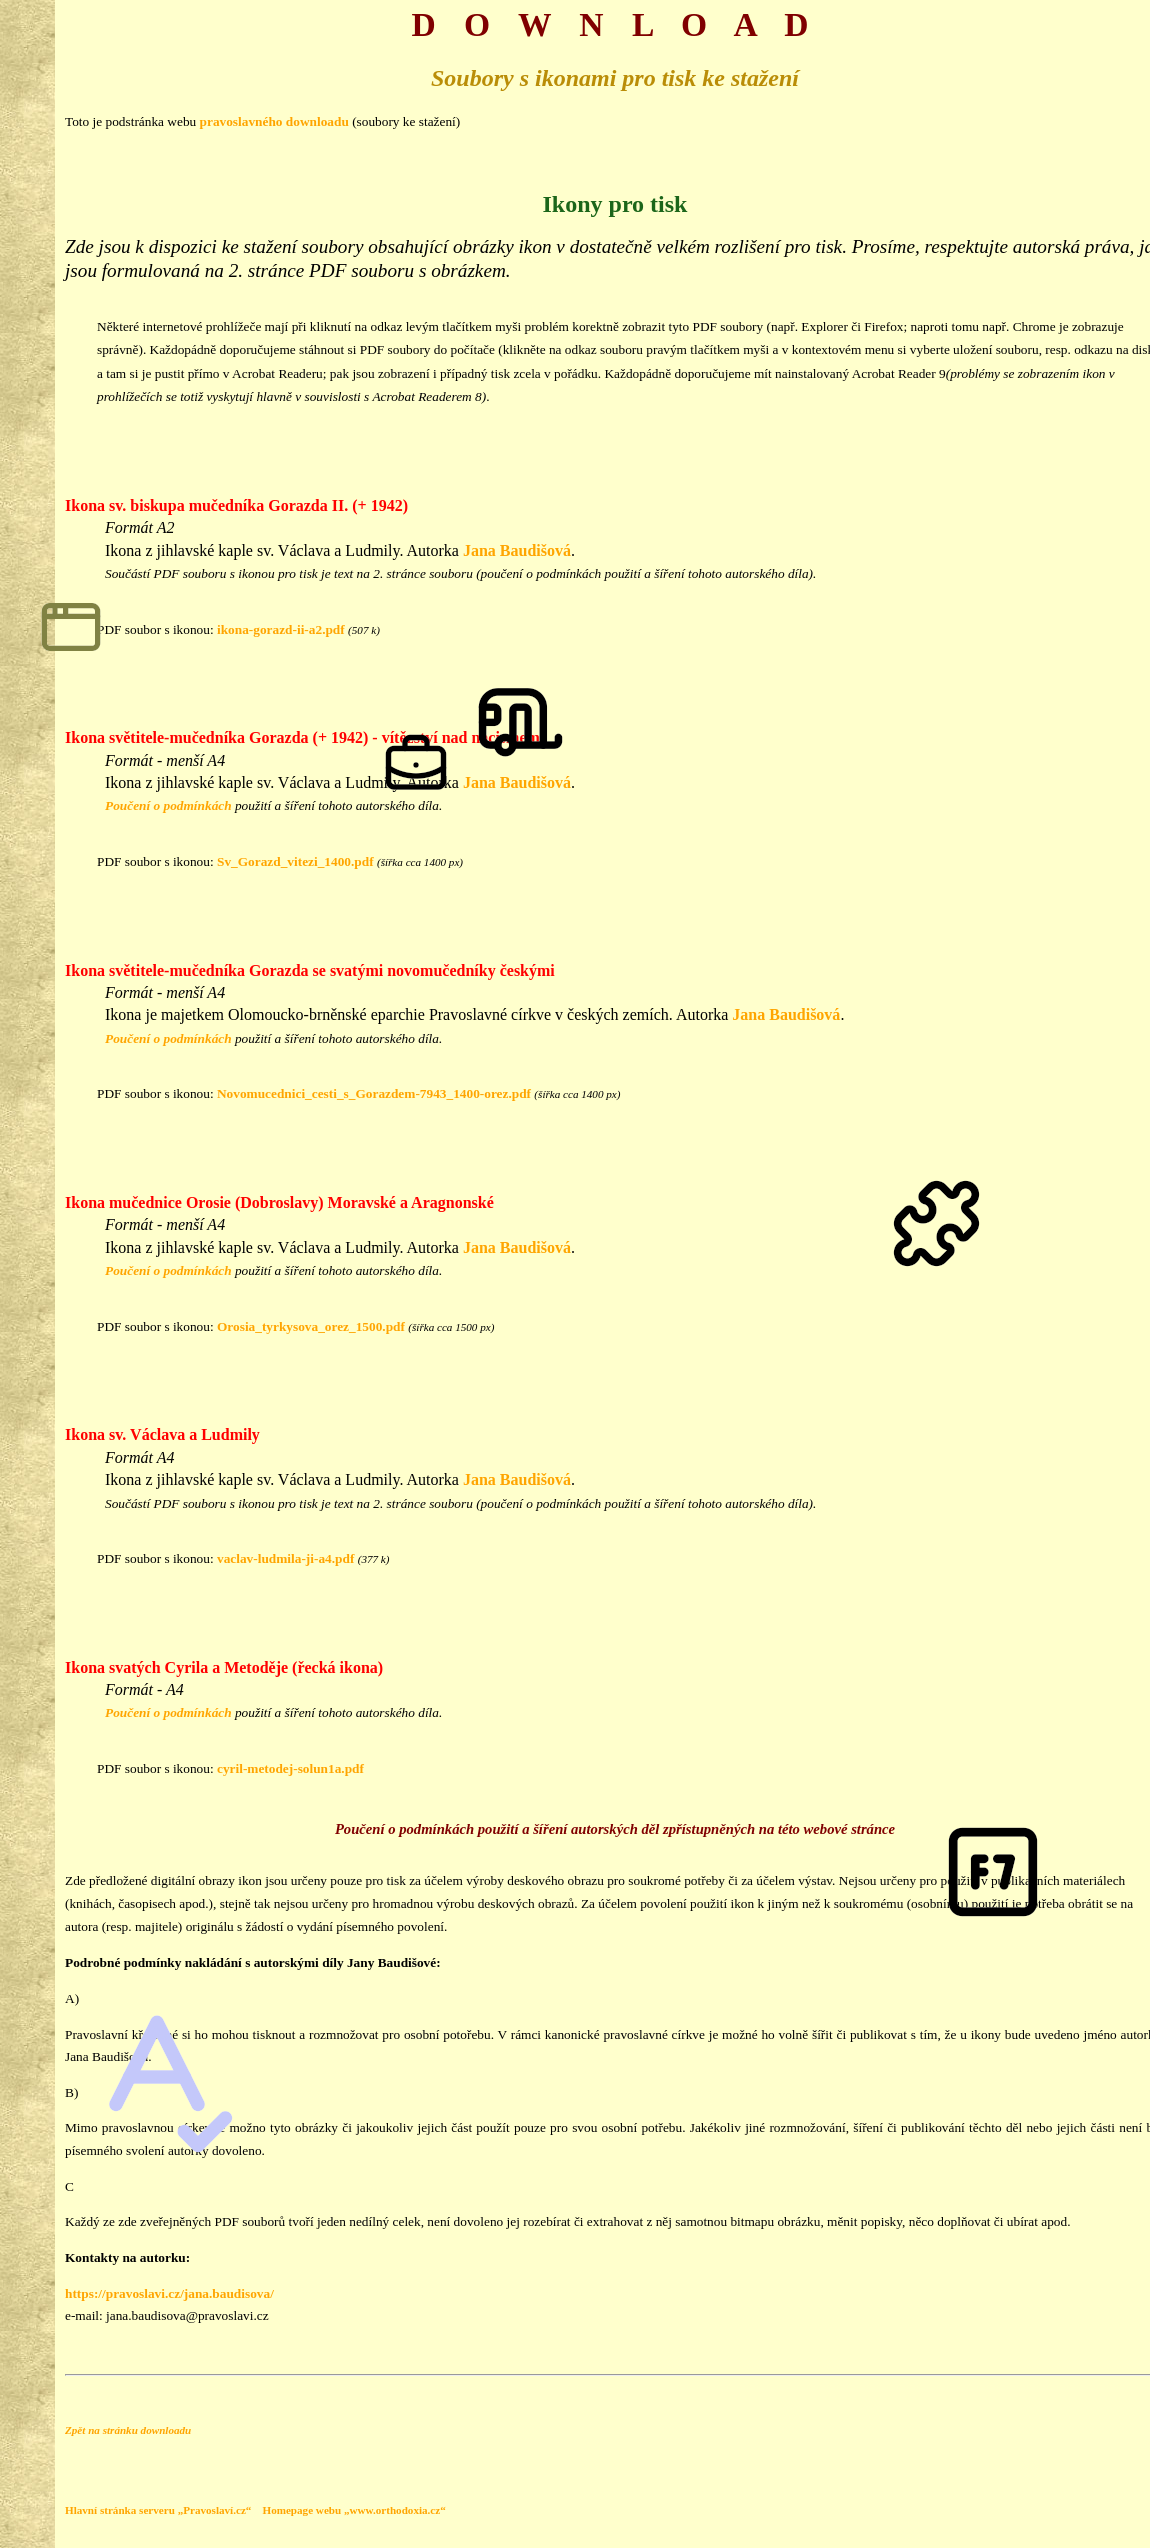  Describe the element at coordinates (71, 627) in the screenshot. I see `open a new application window` at that location.